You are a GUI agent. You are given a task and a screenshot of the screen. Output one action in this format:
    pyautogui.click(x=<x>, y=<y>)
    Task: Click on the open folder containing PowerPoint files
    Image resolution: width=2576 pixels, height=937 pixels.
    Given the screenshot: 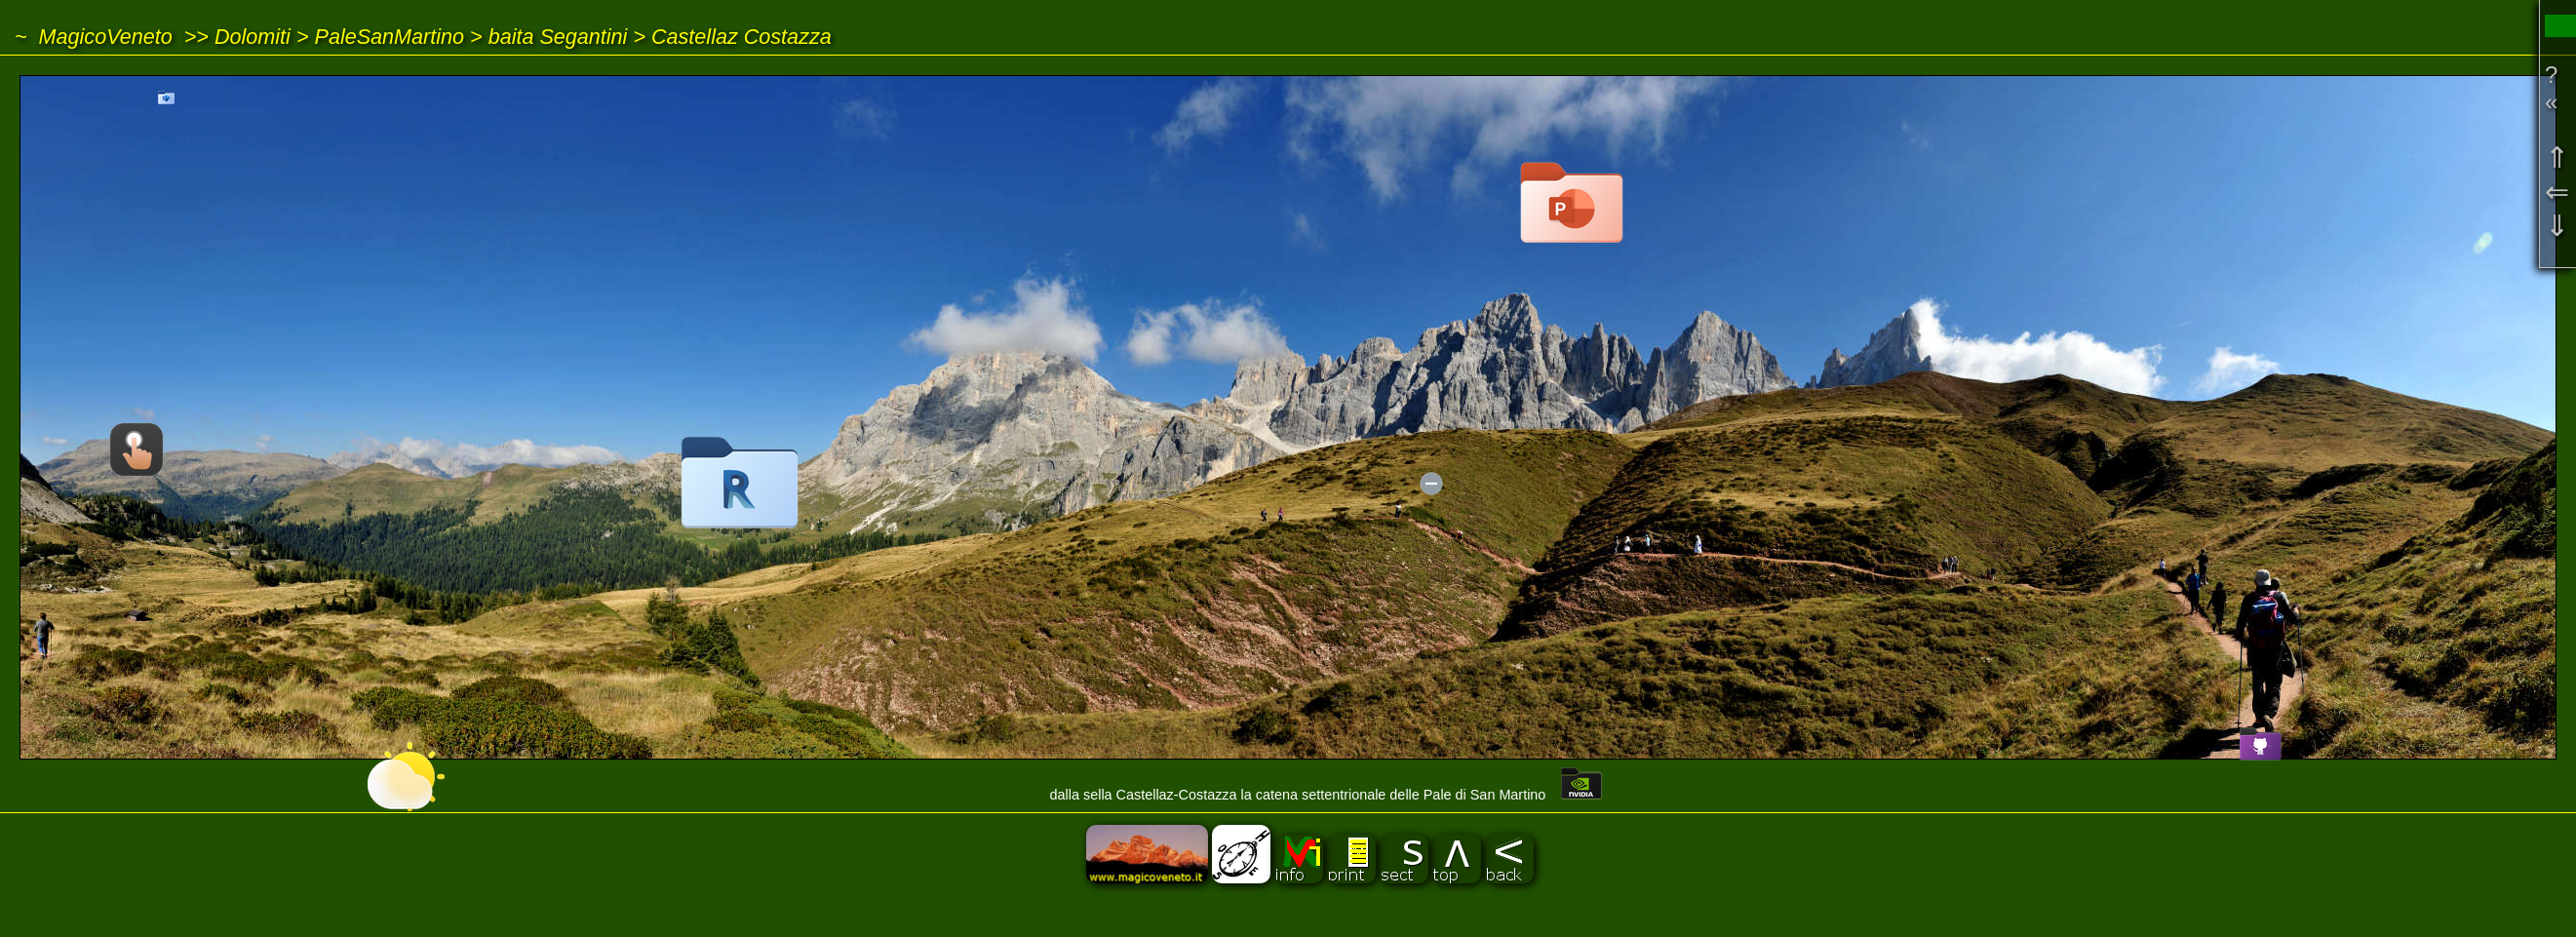 What is the action you would take?
    pyautogui.click(x=1571, y=205)
    